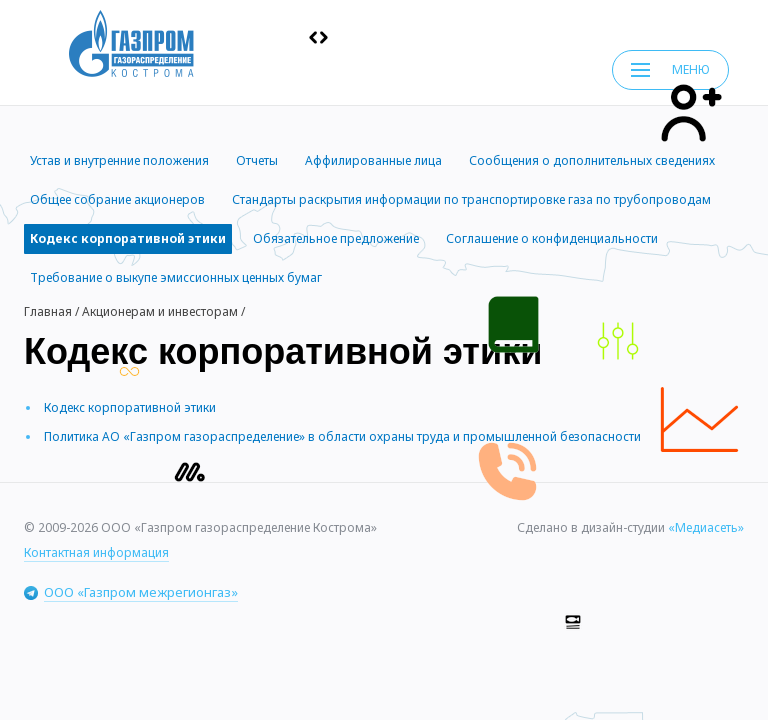 The image size is (768, 720). What do you see at coordinates (189, 472) in the screenshot?
I see `open monday.com workspace` at bounding box center [189, 472].